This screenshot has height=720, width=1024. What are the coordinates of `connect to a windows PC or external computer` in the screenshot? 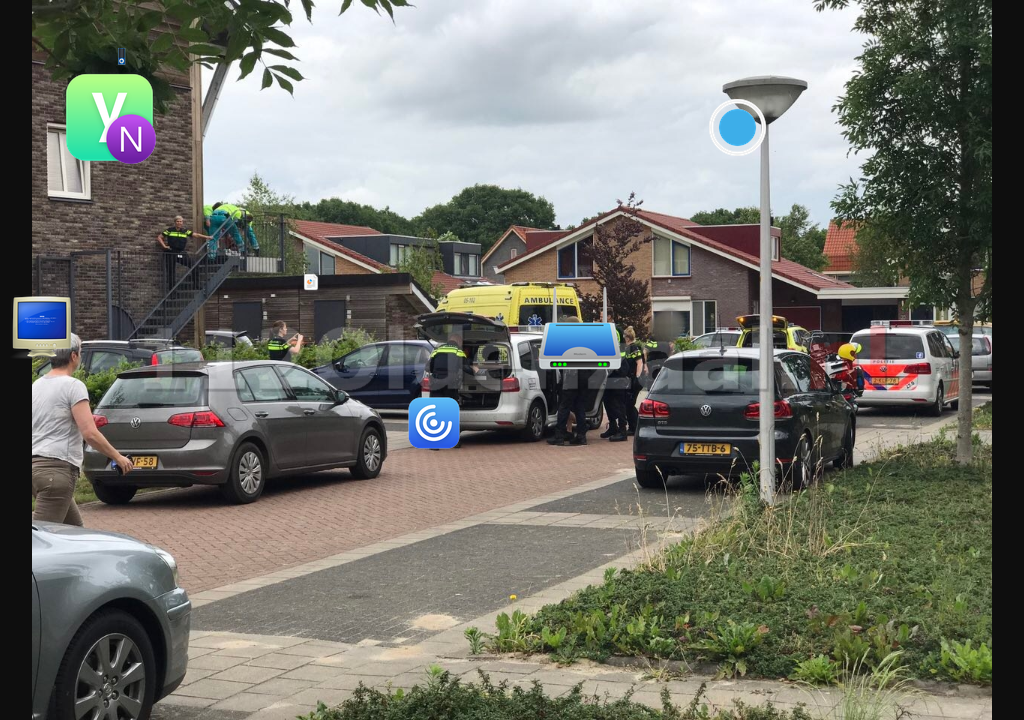 It's located at (42, 326).